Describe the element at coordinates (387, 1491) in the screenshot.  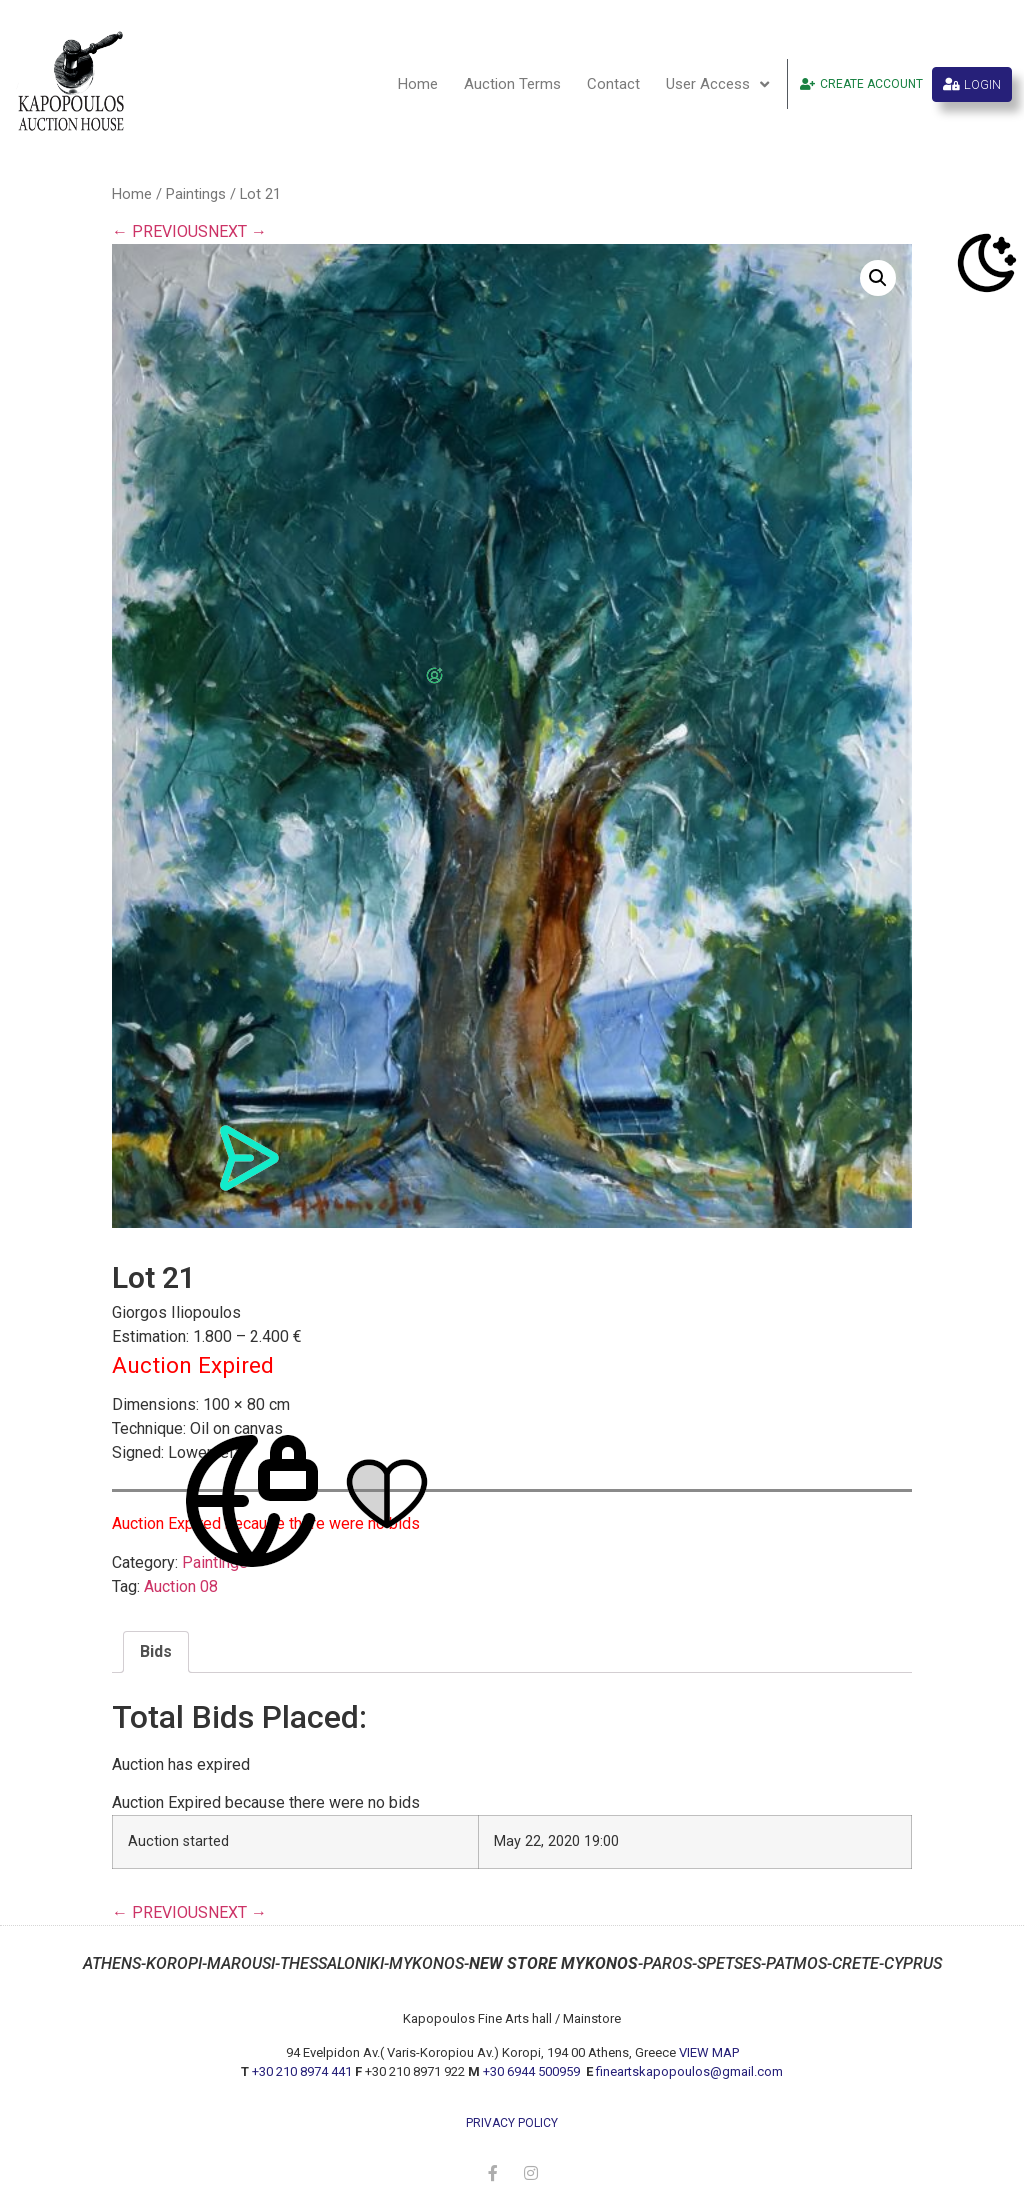
I see `indicates partial like or favorite status` at that location.